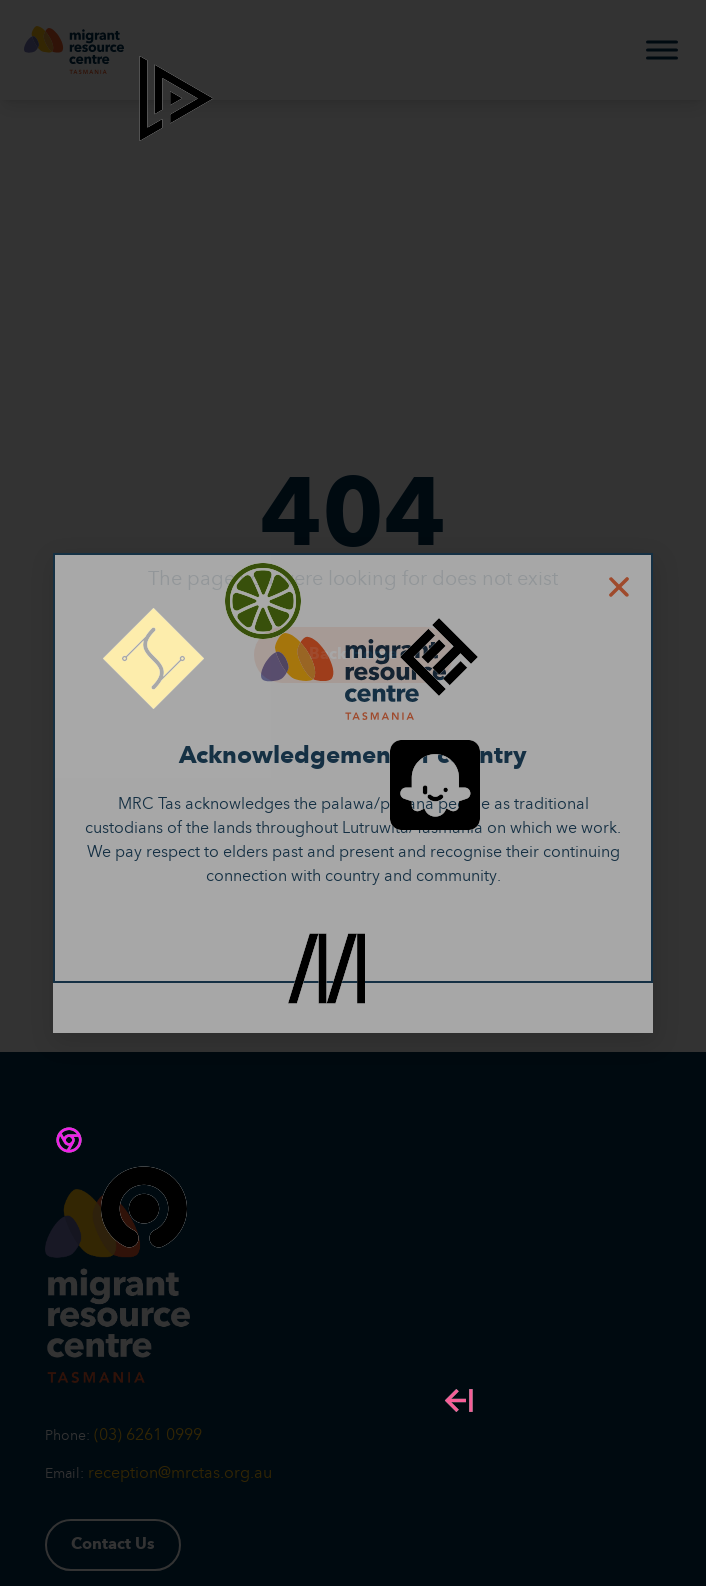 This screenshot has width=706, height=1586. What do you see at coordinates (439, 657) in the screenshot?
I see `litiengine game engine logo` at bounding box center [439, 657].